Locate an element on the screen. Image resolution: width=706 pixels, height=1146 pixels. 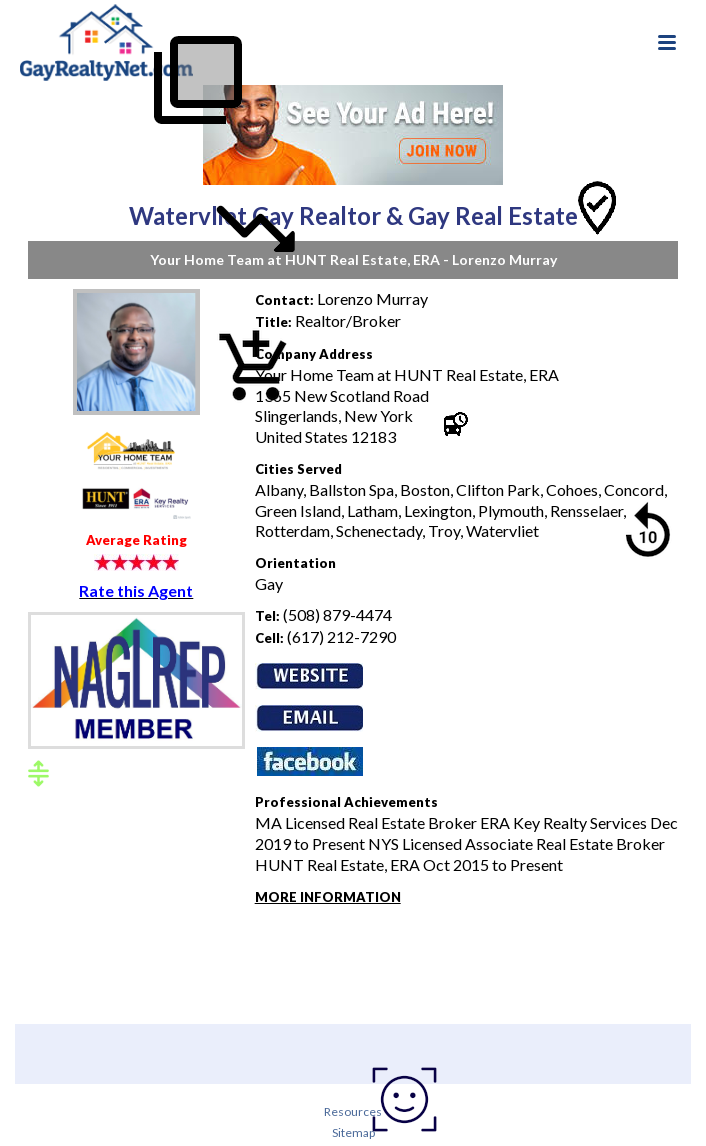
scan face to unlock or authenticate is located at coordinates (404, 1099).